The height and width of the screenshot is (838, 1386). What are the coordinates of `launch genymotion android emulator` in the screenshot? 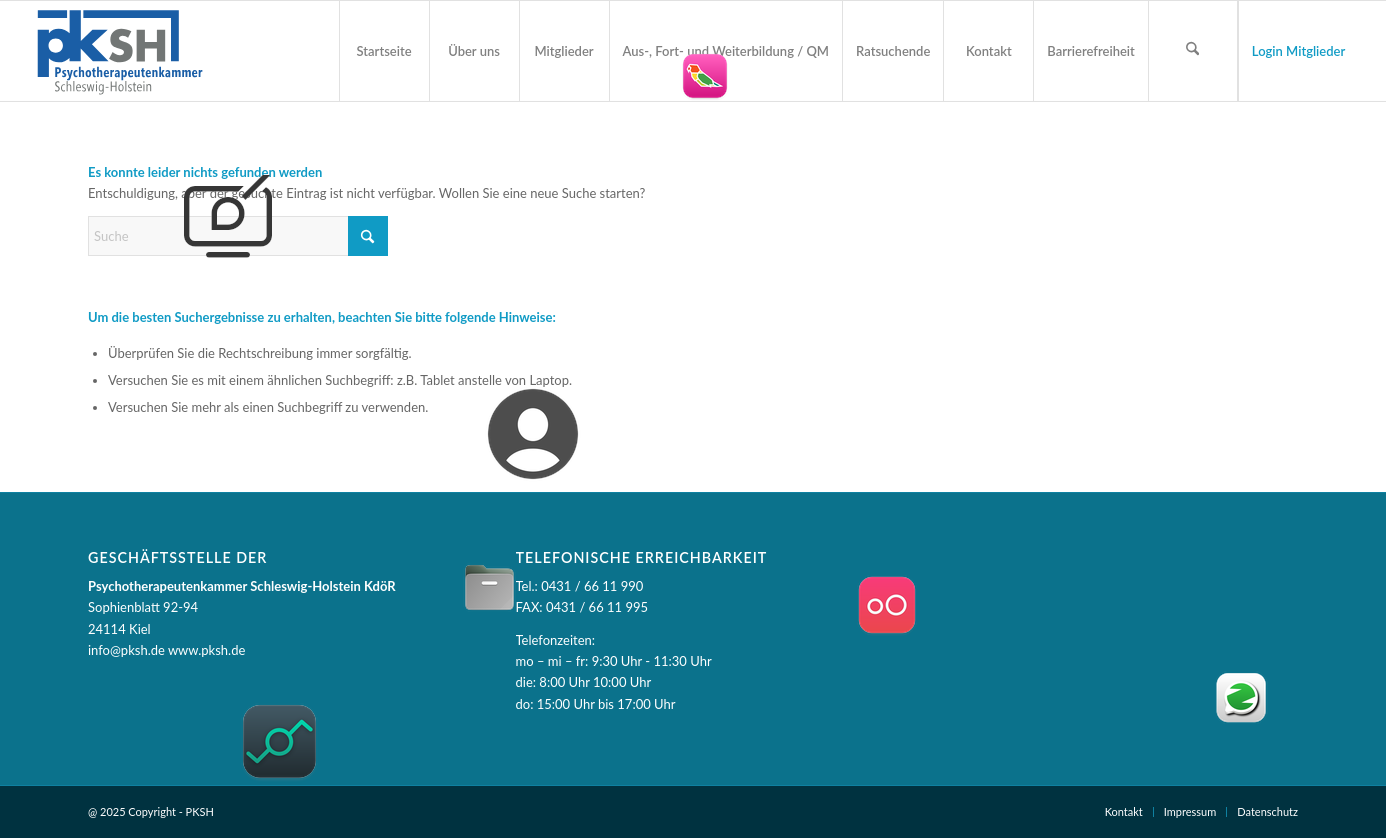 It's located at (887, 605).